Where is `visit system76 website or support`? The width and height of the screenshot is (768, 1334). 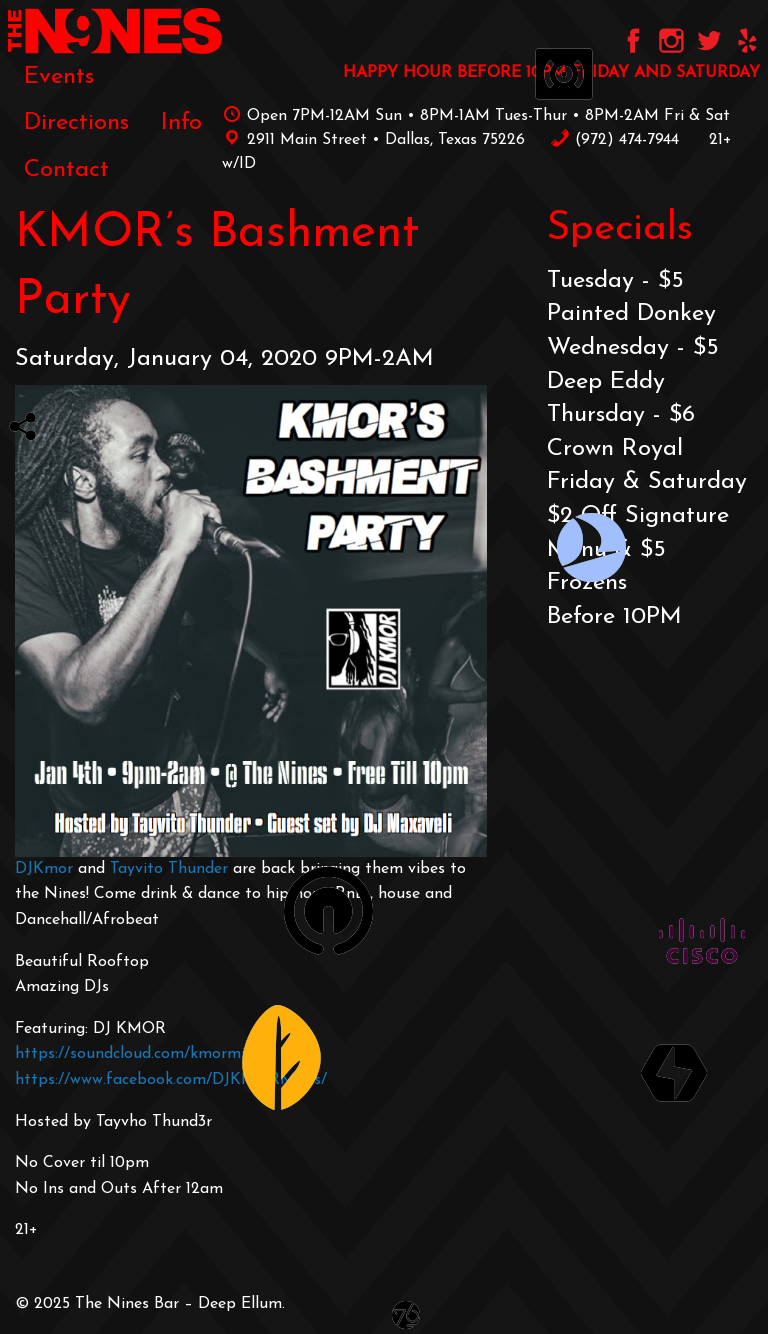 visit system76 website or support is located at coordinates (406, 1315).